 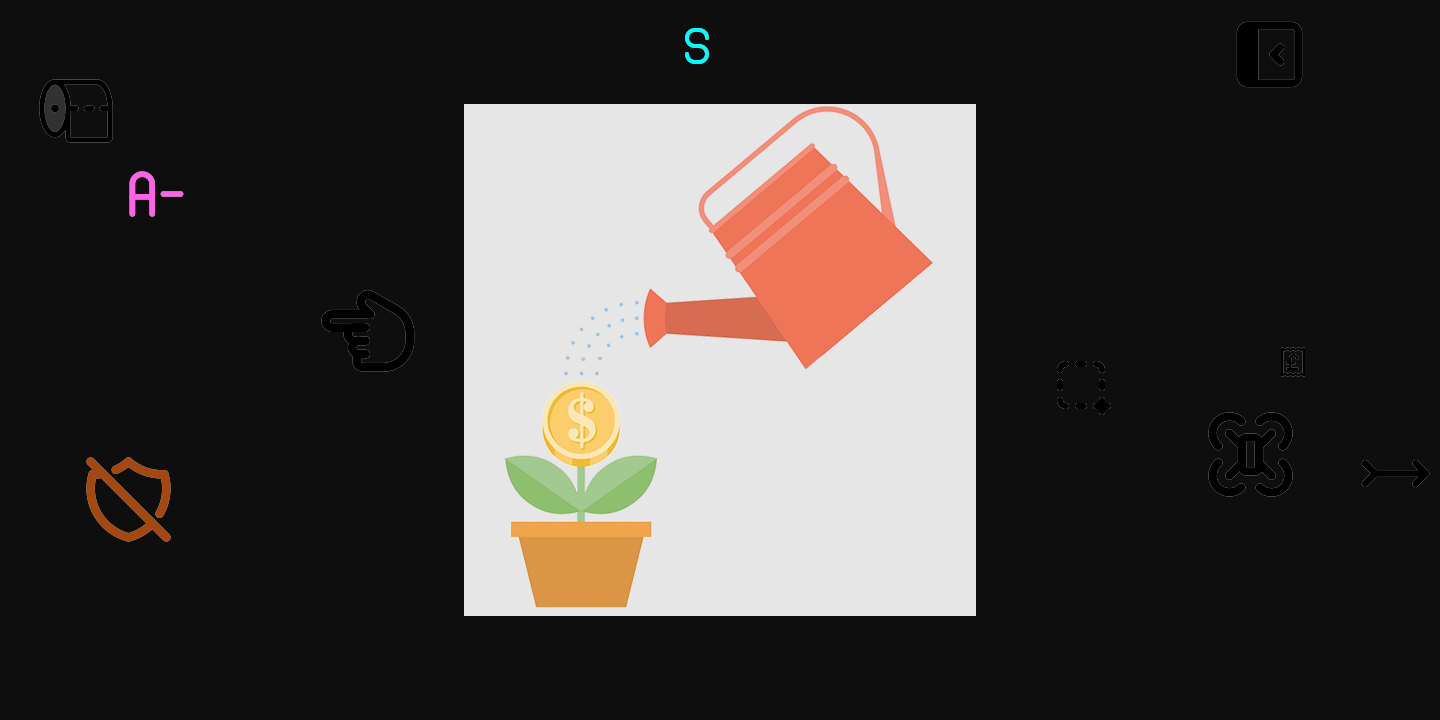 What do you see at coordinates (76, 111) in the screenshot?
I see `bathroom or restroom location indicator` at bounding box center [76, 111].